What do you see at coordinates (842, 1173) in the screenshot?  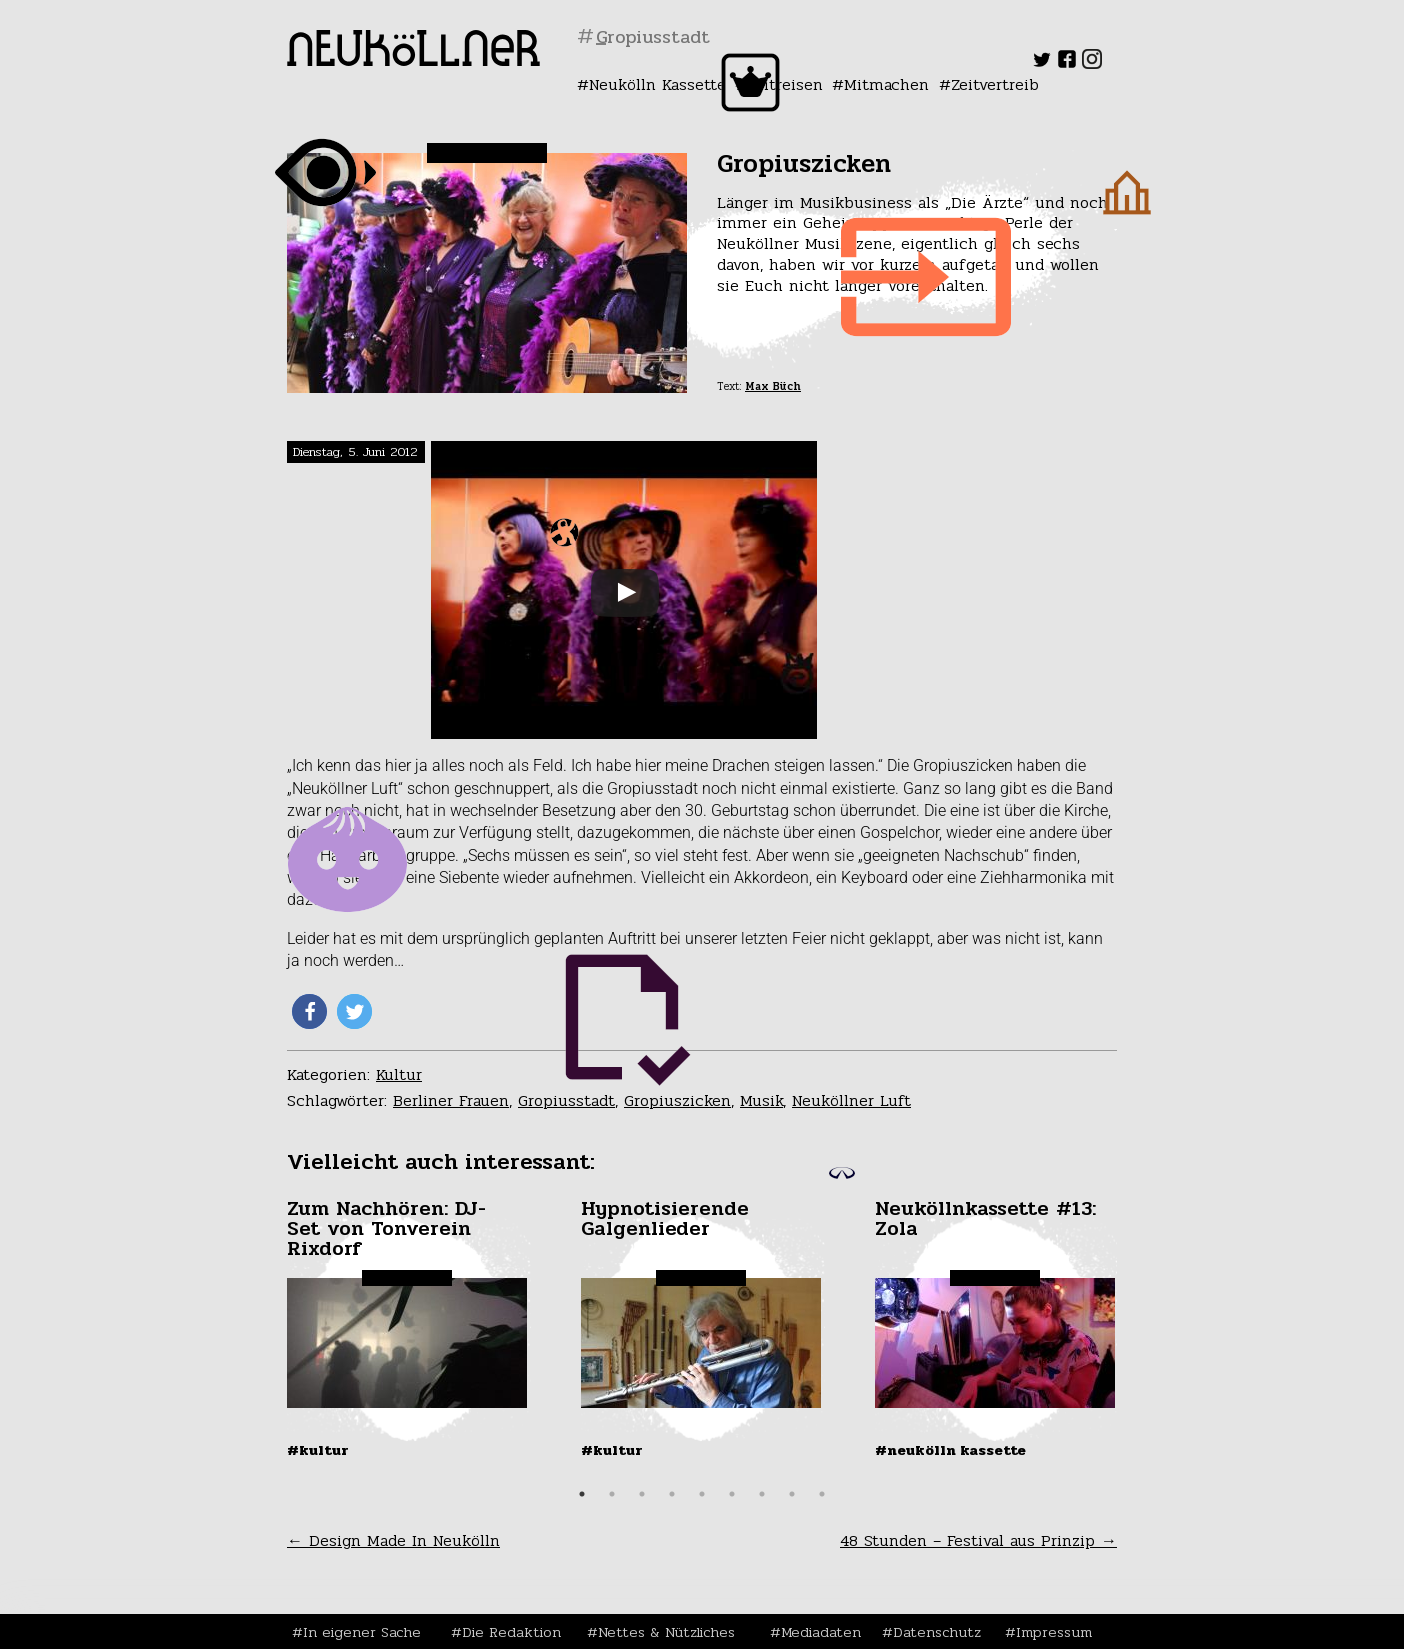 I see `Infiniti brand logo` at bounding box center [842, 1173].